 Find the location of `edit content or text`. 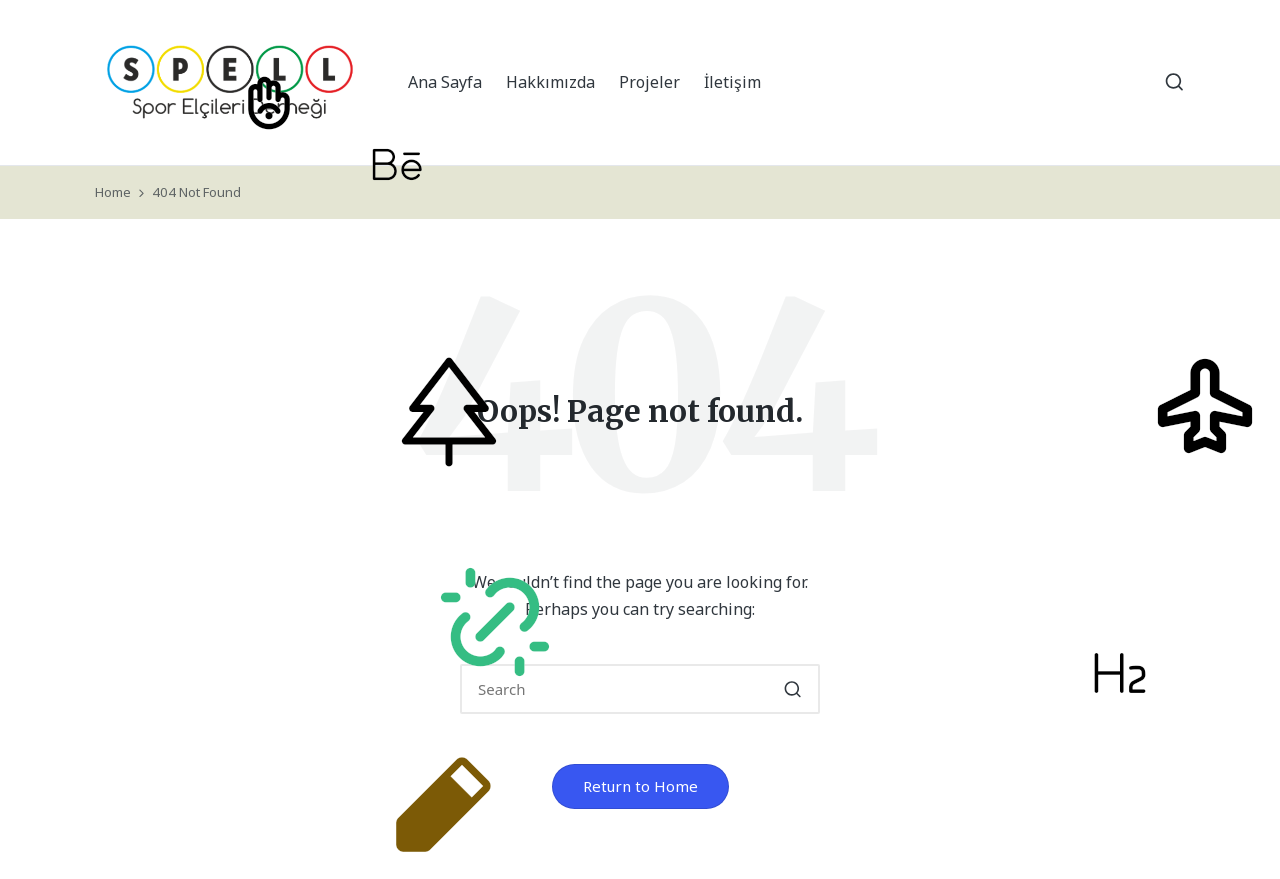

edit content or text is located at coordinates (441, 806).